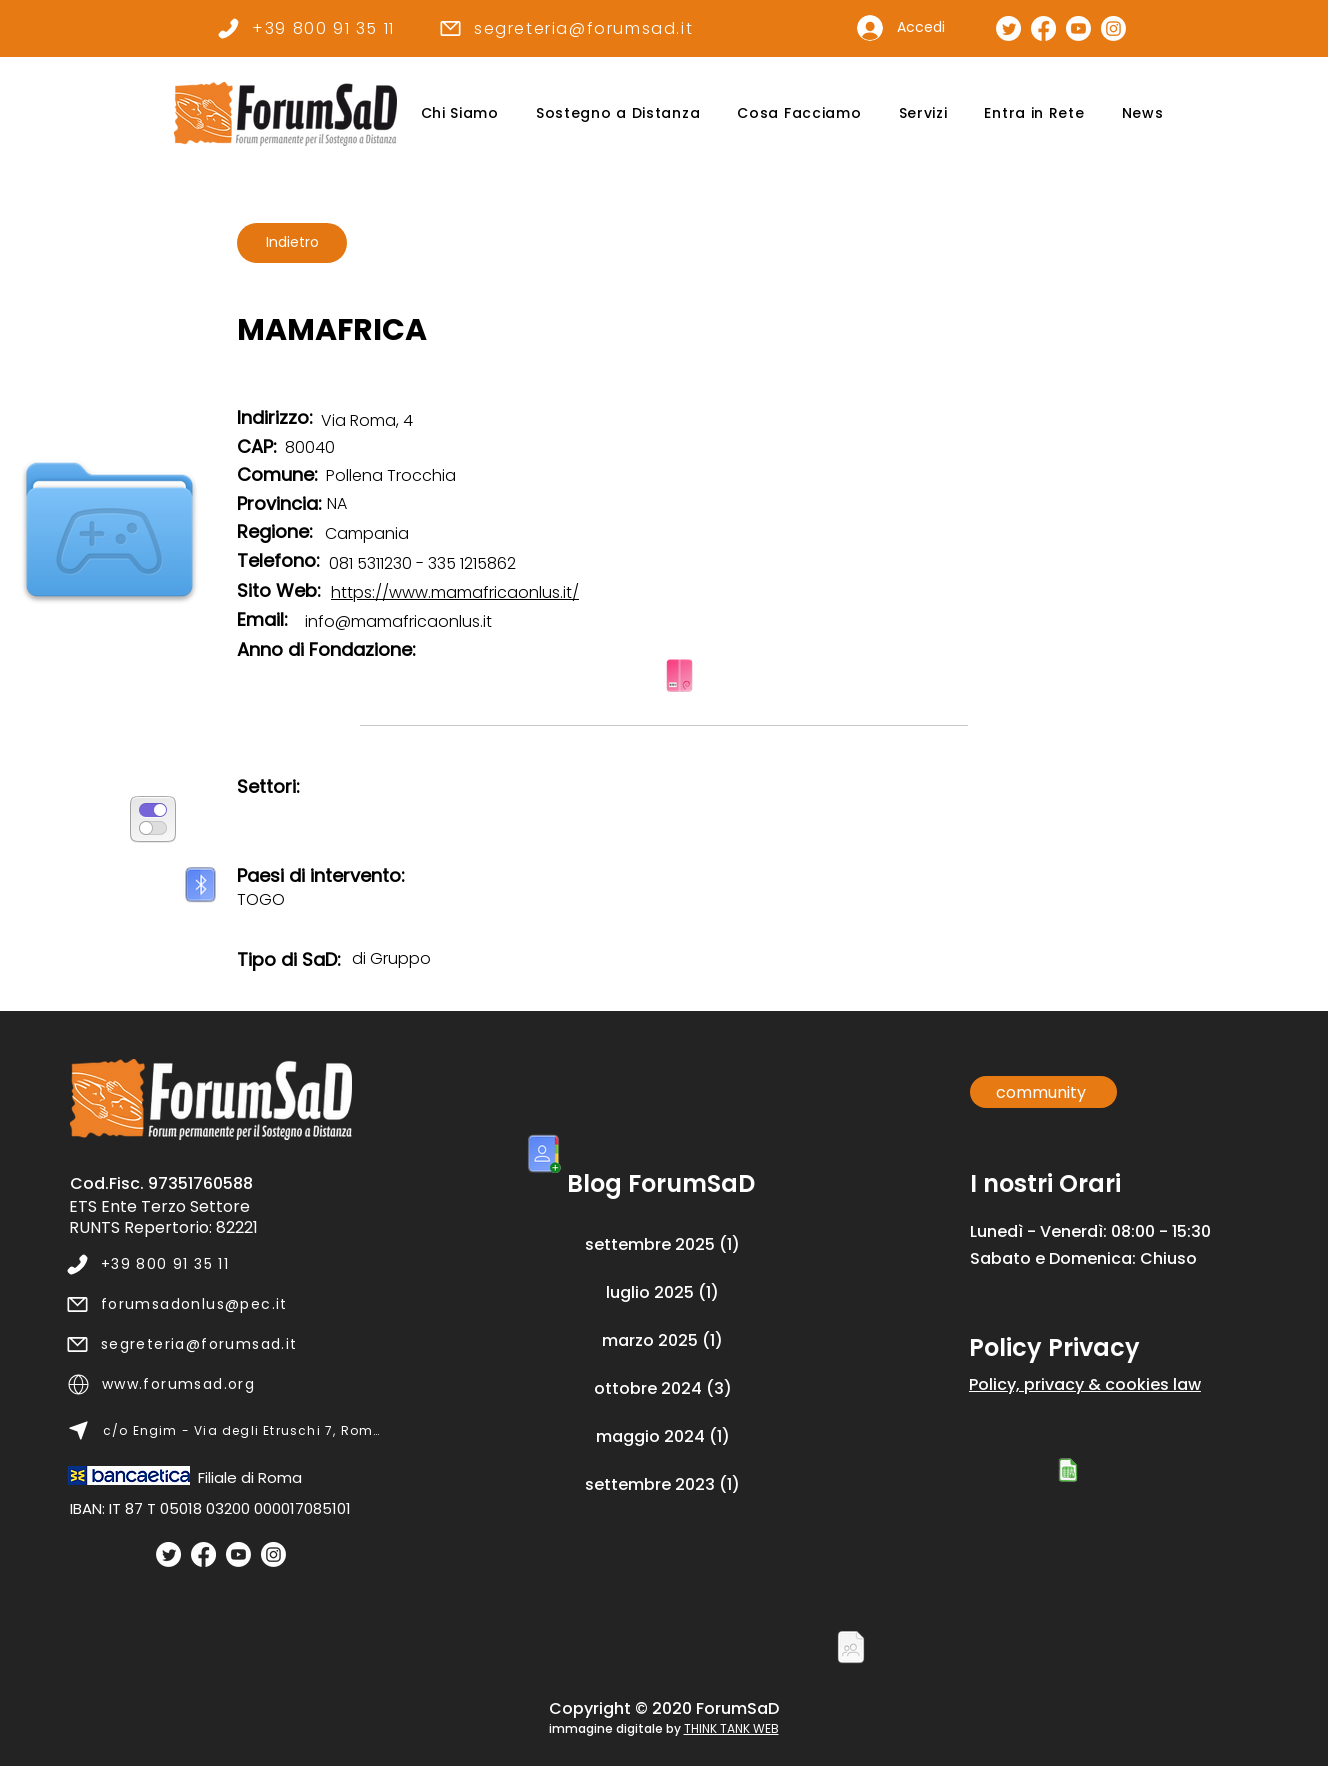 Image resolution: width=1328 pixels, height=1766 pixels. What do you see at coordinates (851, 1647) in the screenshot?
I see `credits or attribution file` at bounding box center [851, 1647].